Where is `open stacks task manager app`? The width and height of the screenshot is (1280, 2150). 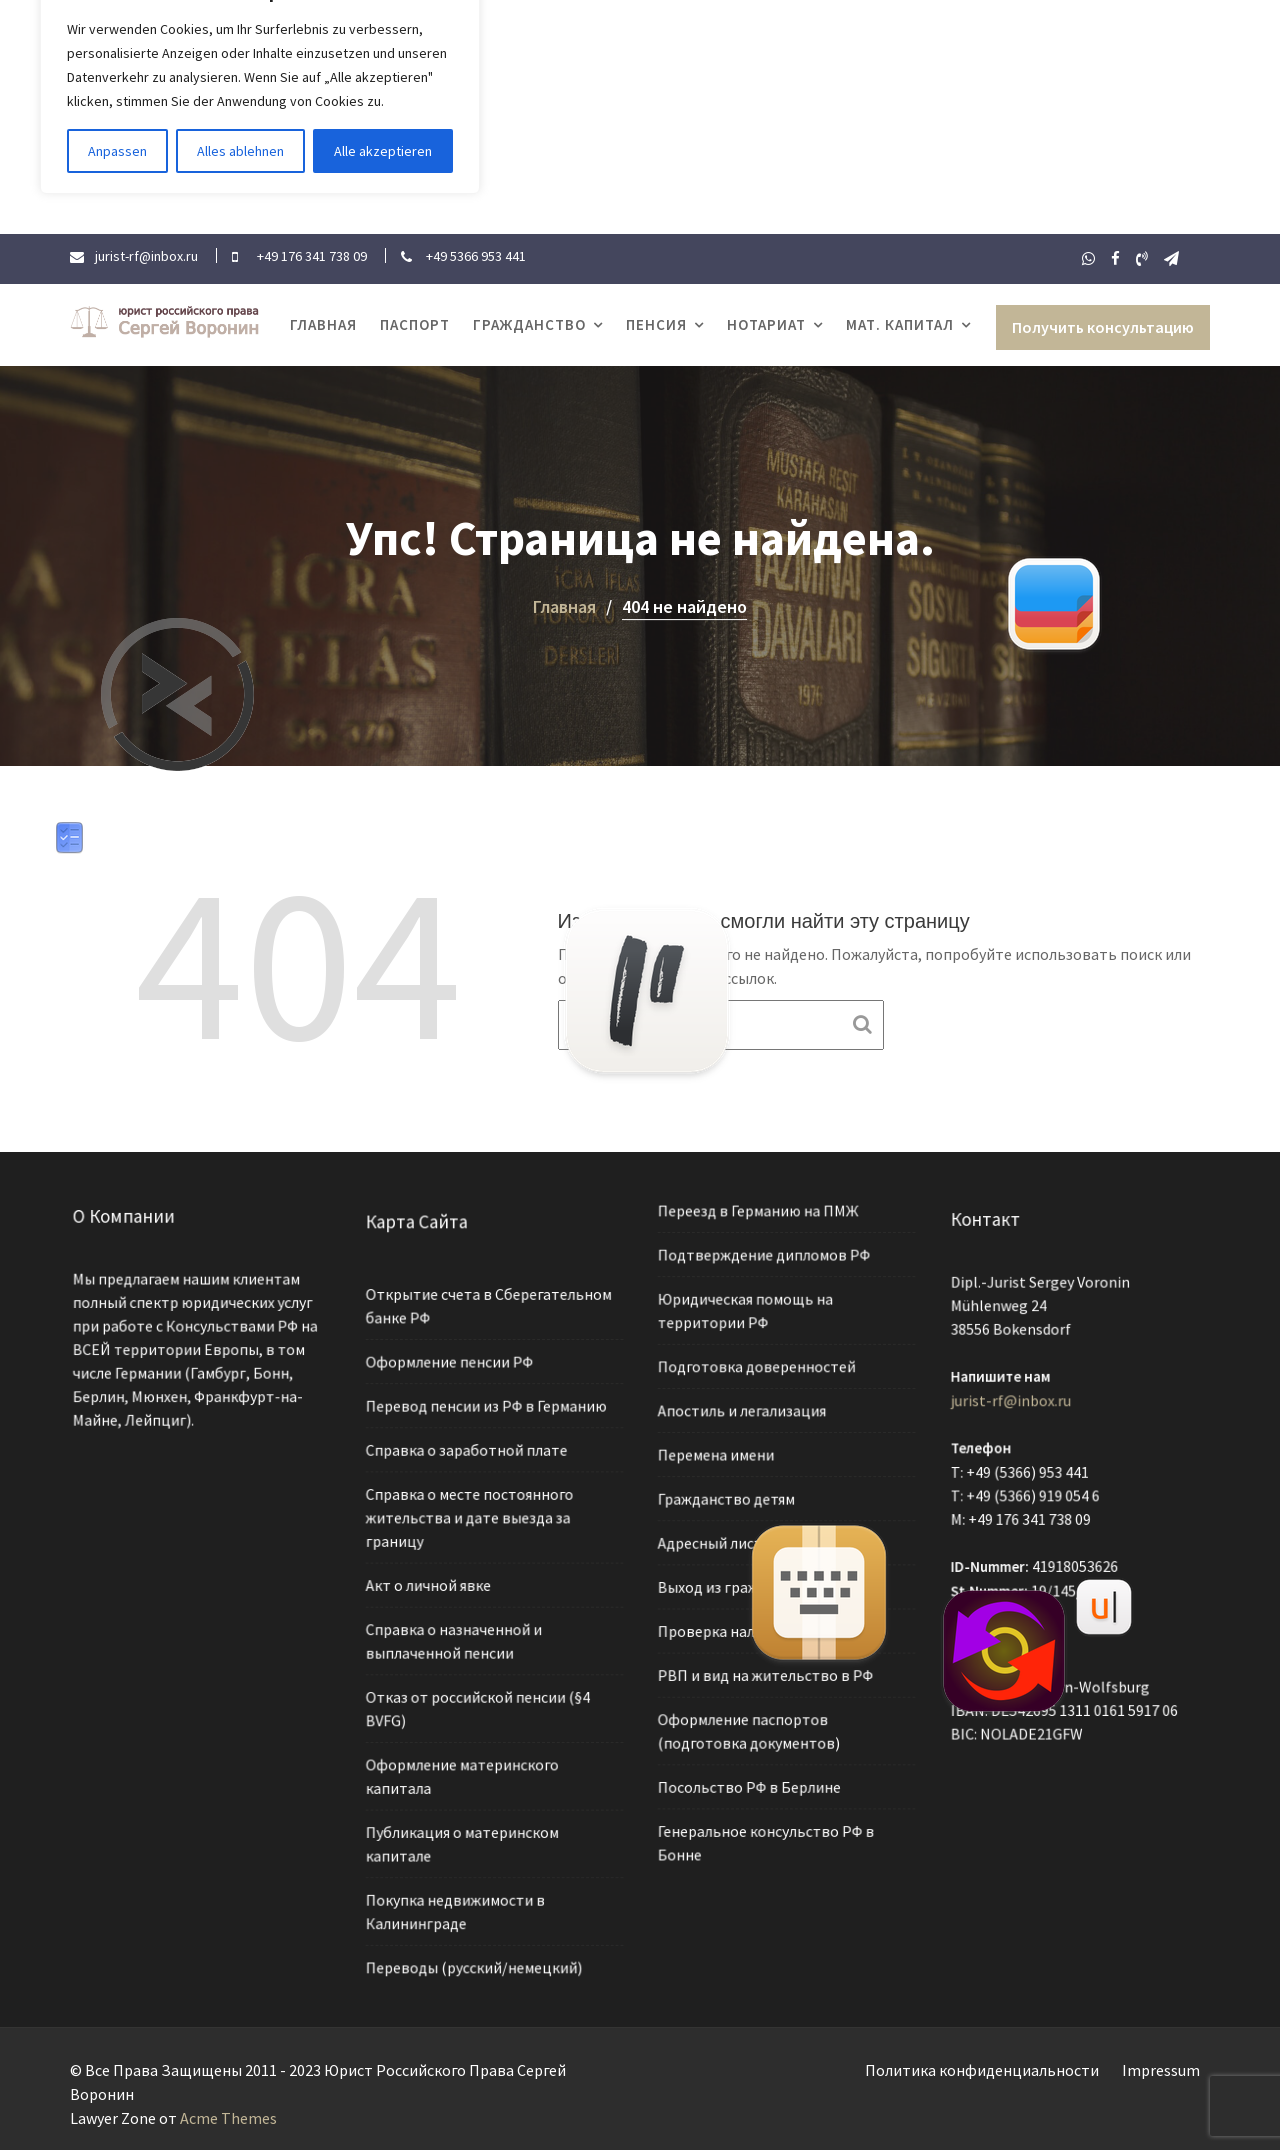 open stacks task manager app is located at coordinates (647, 991).